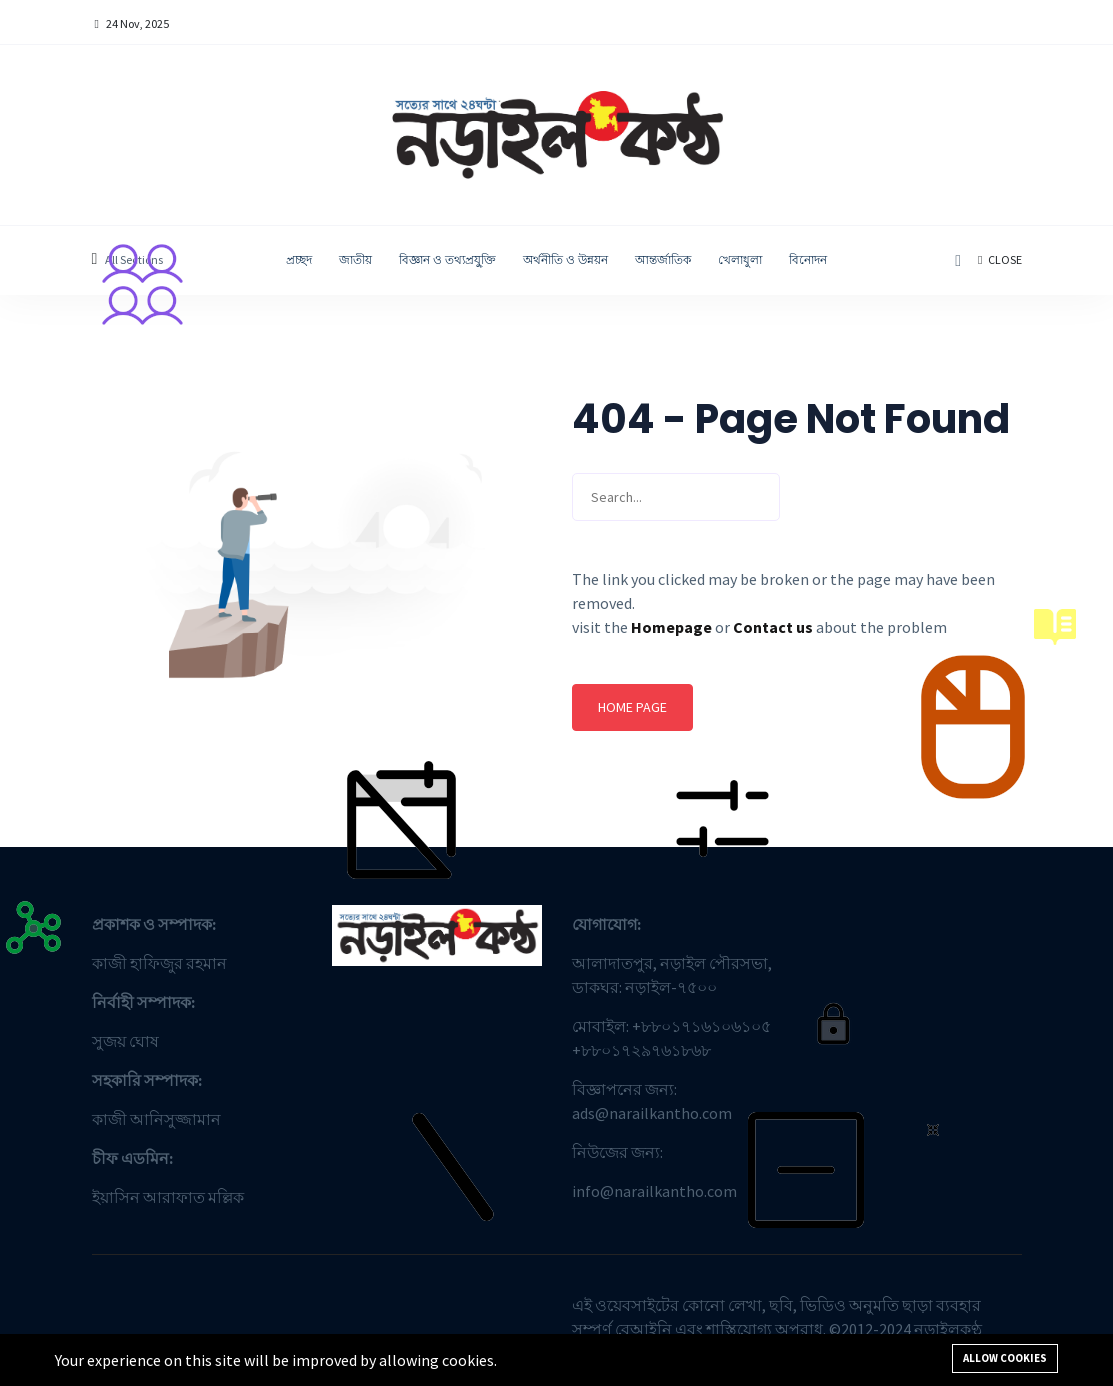 This screenshot has width=1113, height=1386. What do you see at coordinates (33, 928) in the screenshot?
I see `view network connections or relationships` at bounding box center [33, 928].